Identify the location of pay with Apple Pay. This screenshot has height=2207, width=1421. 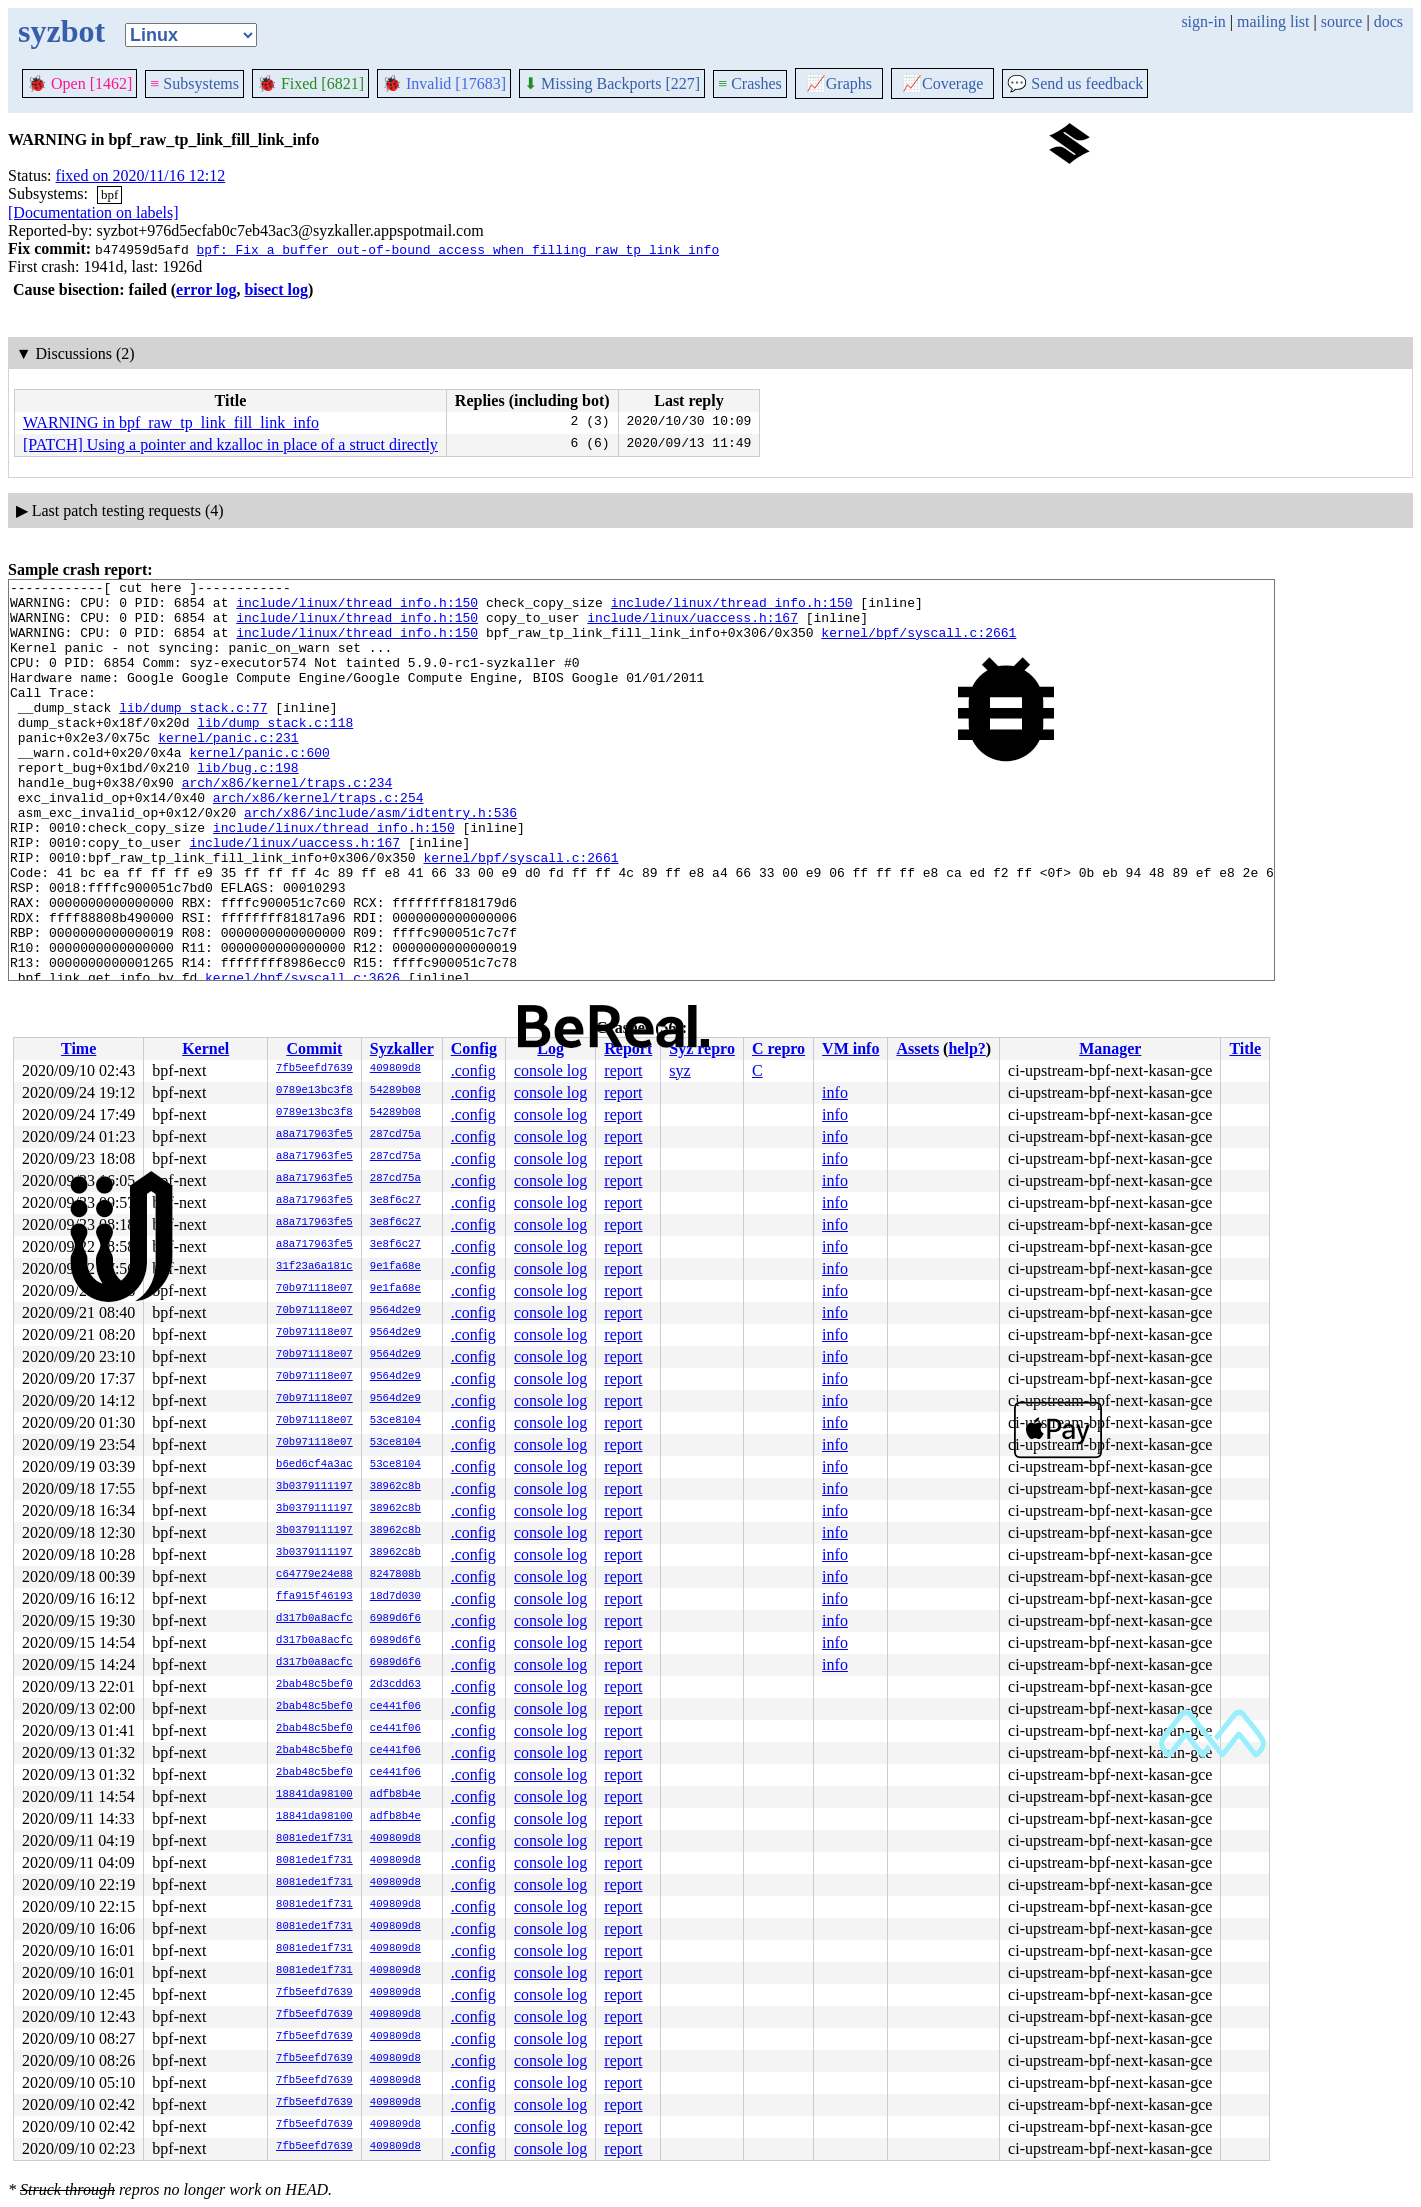
(1058, 1430).